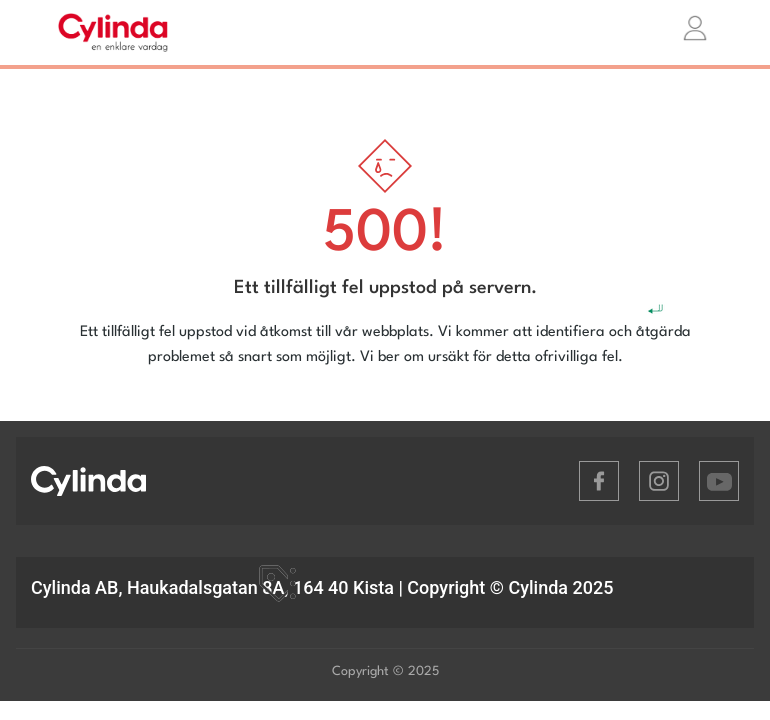  Describe the element at coordinates (277, 583) in the screenshot. I see `view or manage music tags` at that location.